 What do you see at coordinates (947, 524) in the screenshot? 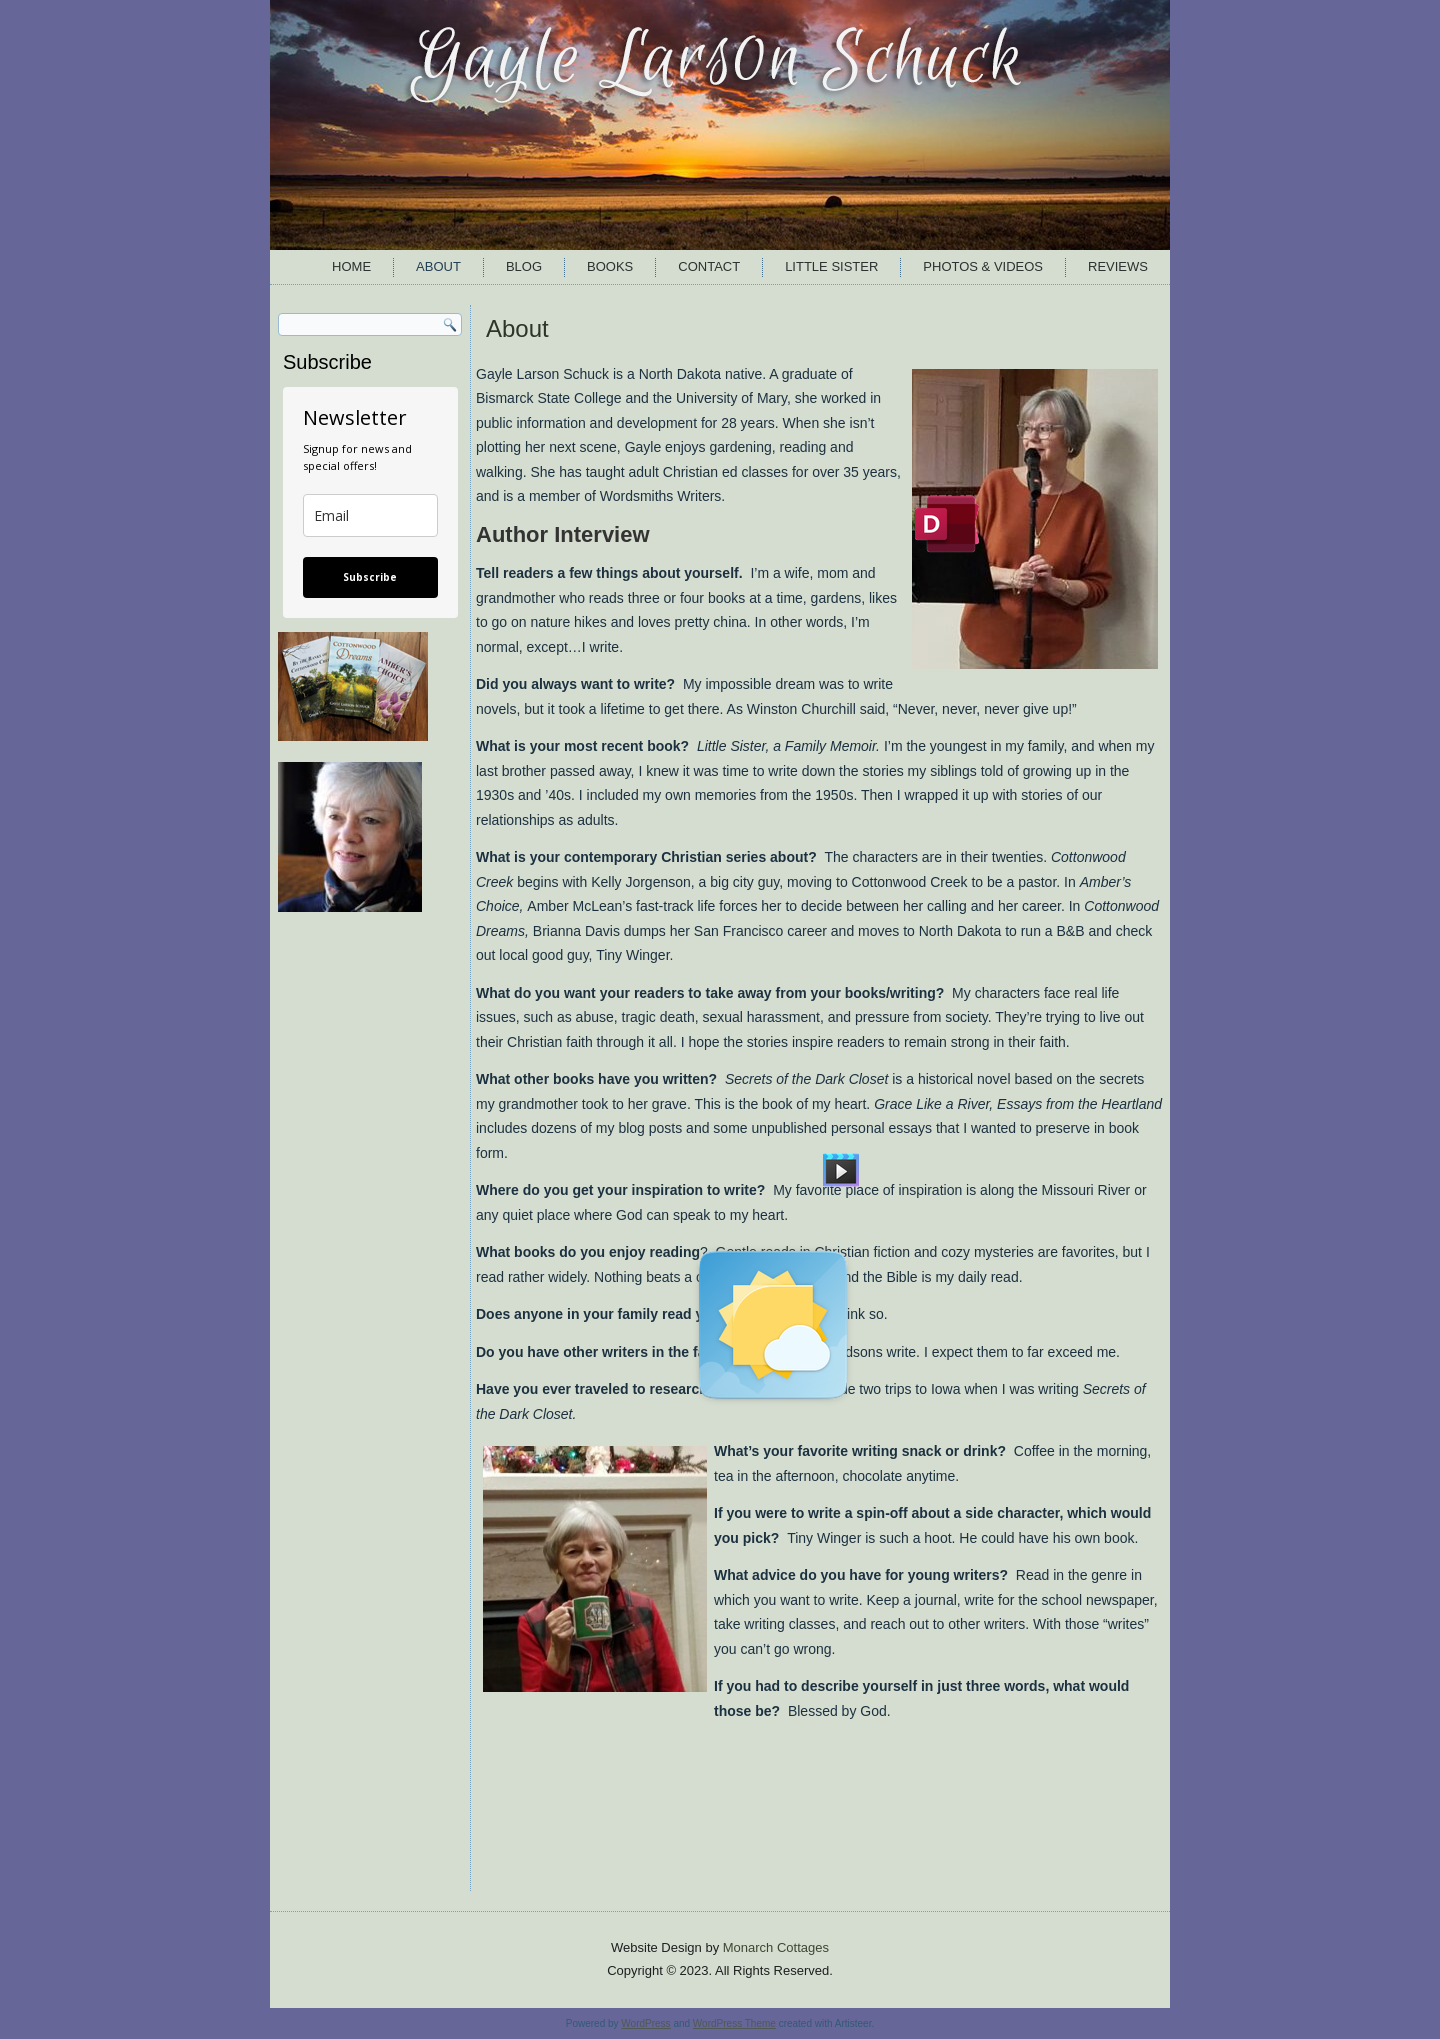
I see `open Microsoft Delve app` at bounding box center [947, 524].